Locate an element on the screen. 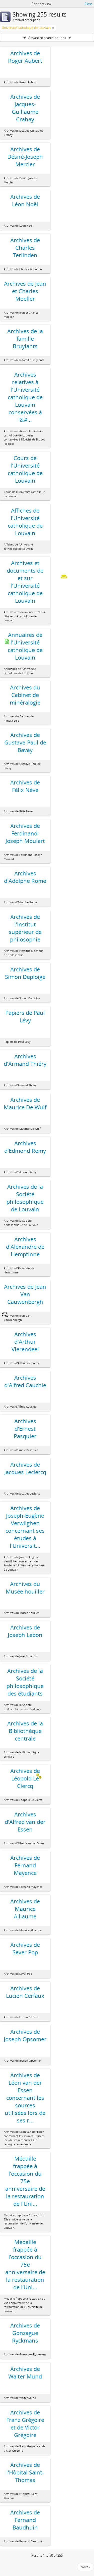 Image resolution: width=94 pixels, height=2576 pixels. adjust file settings or preferences is located at coordinates (7, 641).